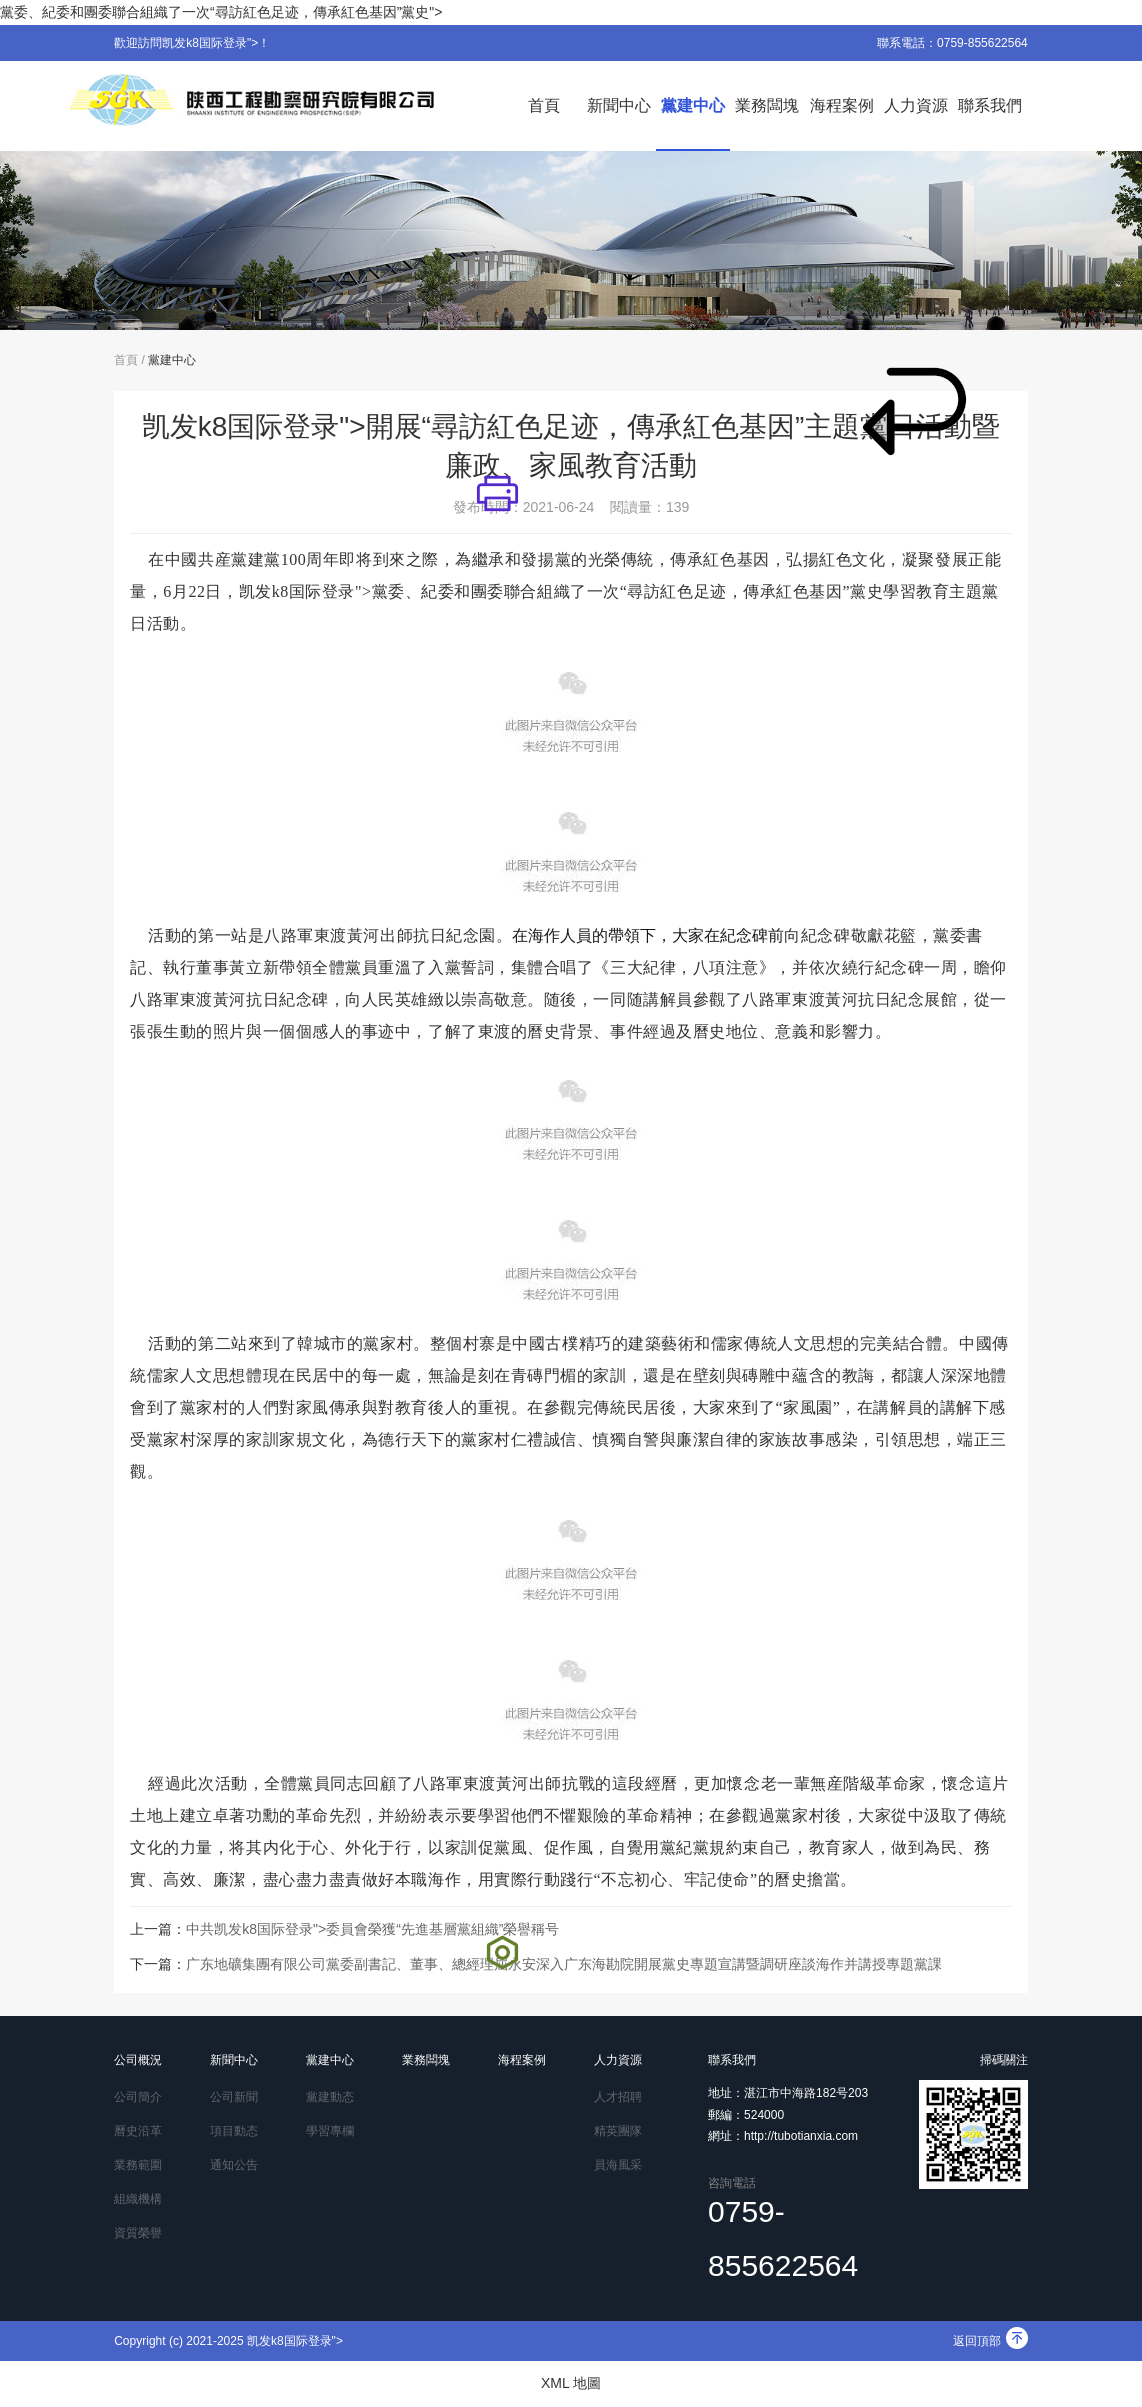 The height and width of the screenshot is (2407, 1142). I want to click on access settings or configuration options, so click(502, 1952).